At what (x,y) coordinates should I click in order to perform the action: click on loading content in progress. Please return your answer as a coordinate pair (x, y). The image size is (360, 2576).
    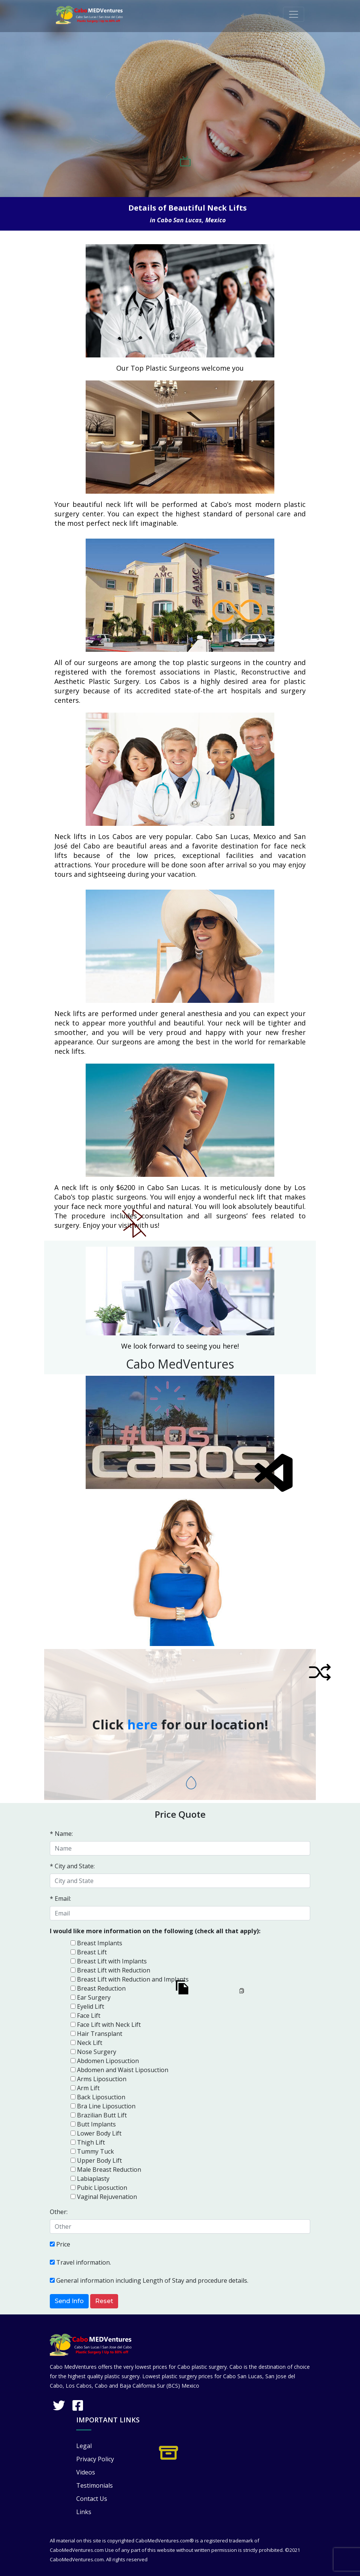
    Looking at the image, I should click on (168, 1399).